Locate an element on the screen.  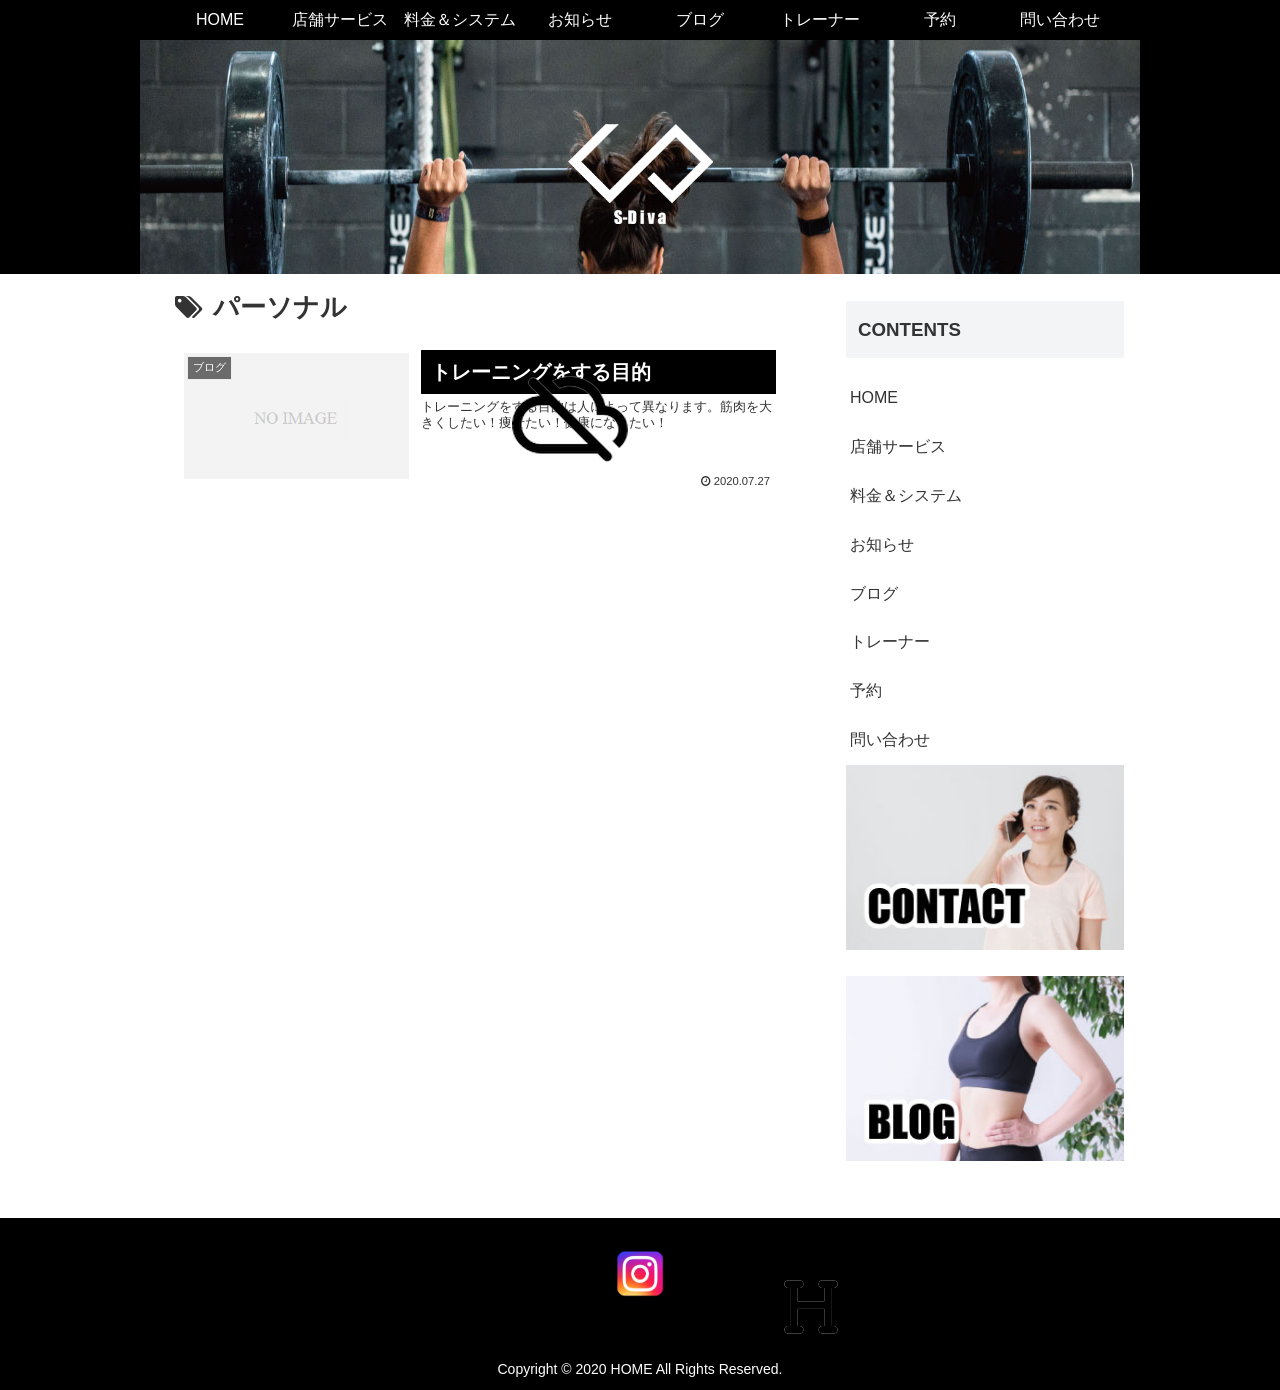
format text as a heading is located at coordinates (811, 1307).